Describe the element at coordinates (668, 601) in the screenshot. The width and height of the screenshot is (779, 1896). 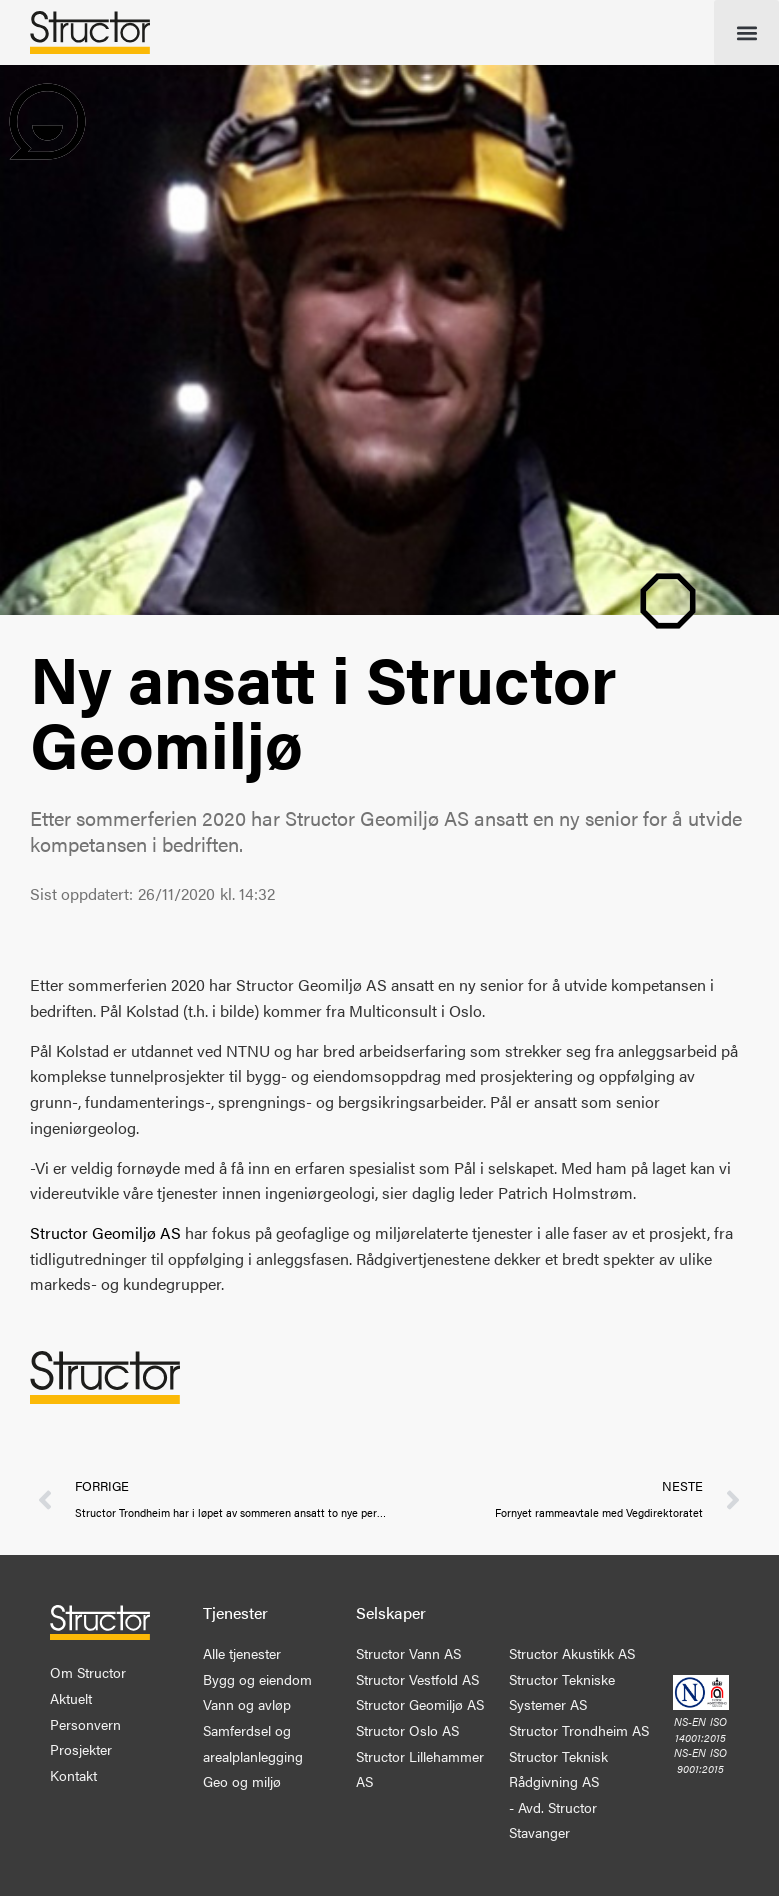
I see `select octagon shape tool` at that location.